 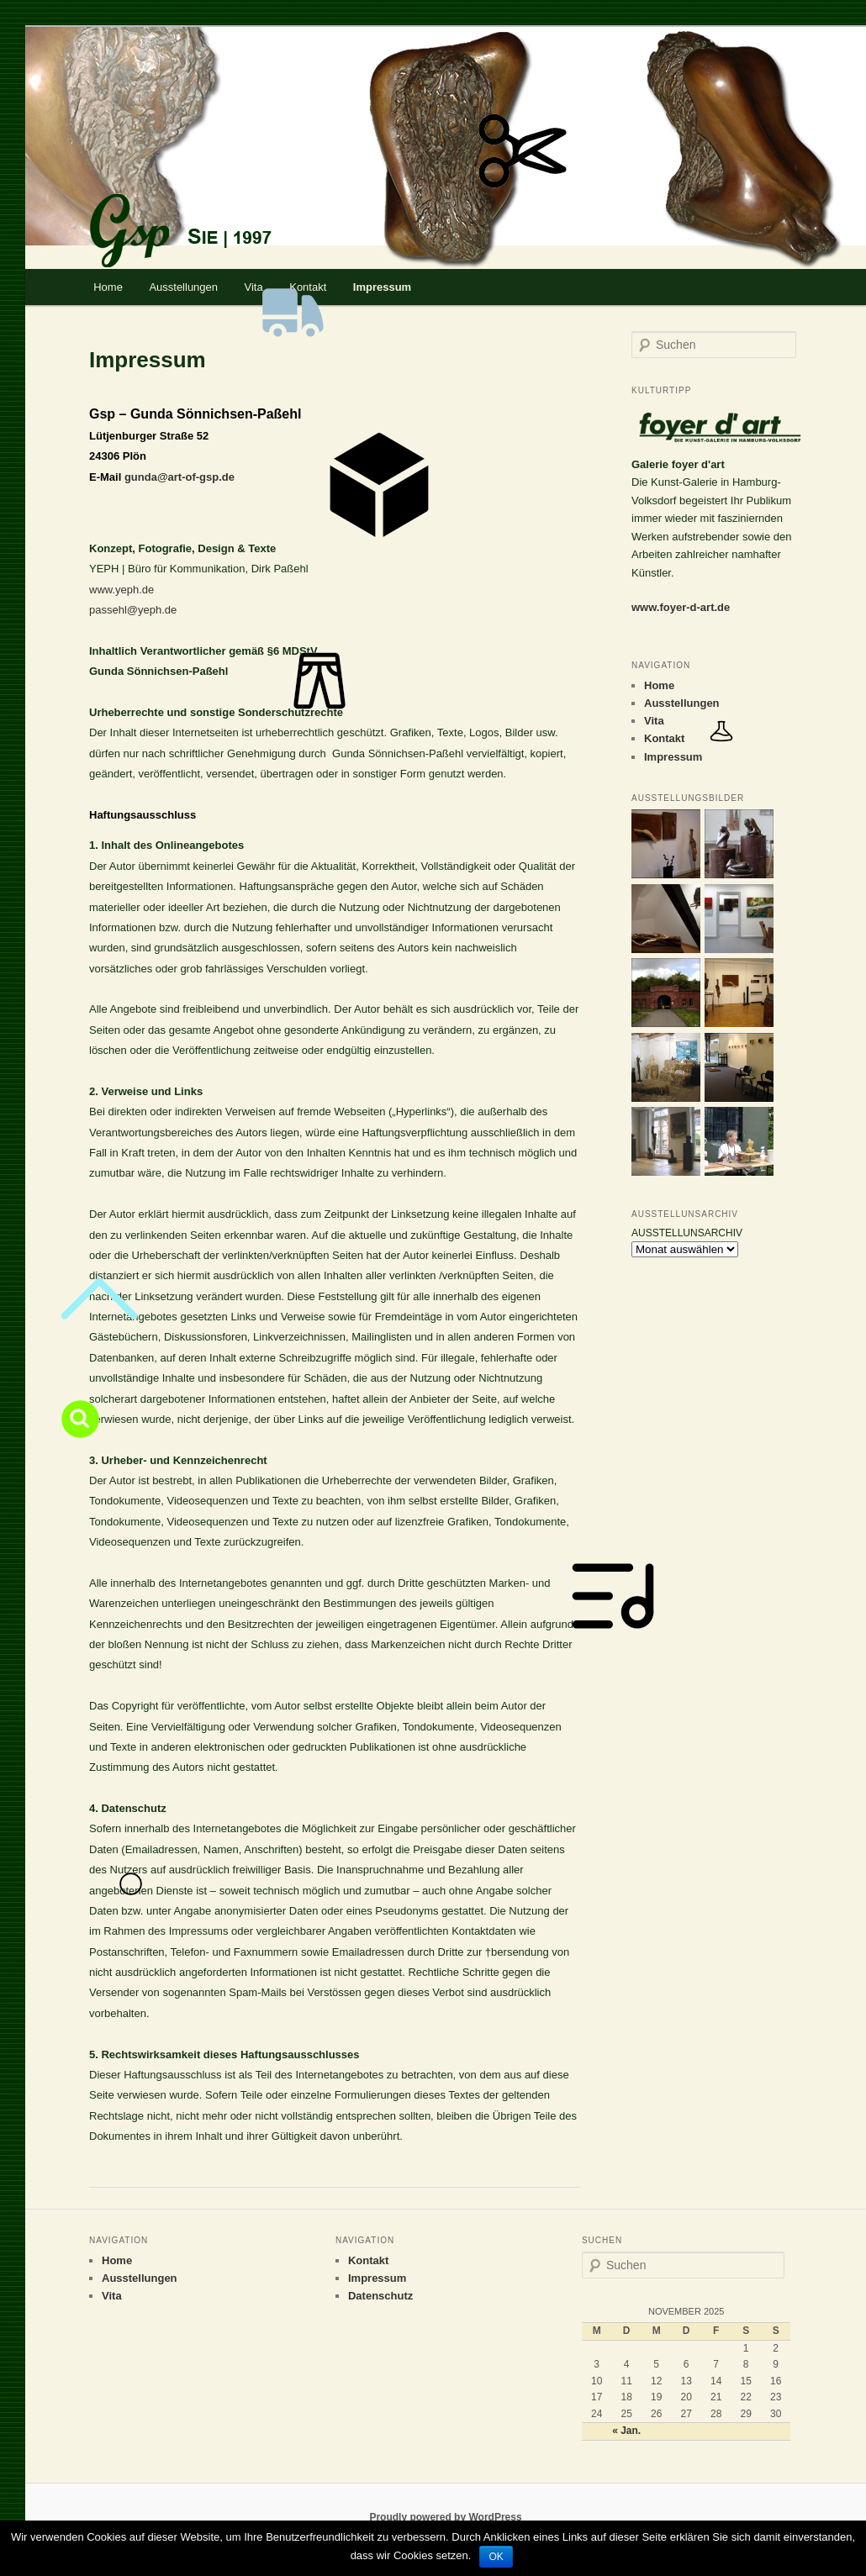 I want to click on view 3D model or object, so click(x=379, y=486).